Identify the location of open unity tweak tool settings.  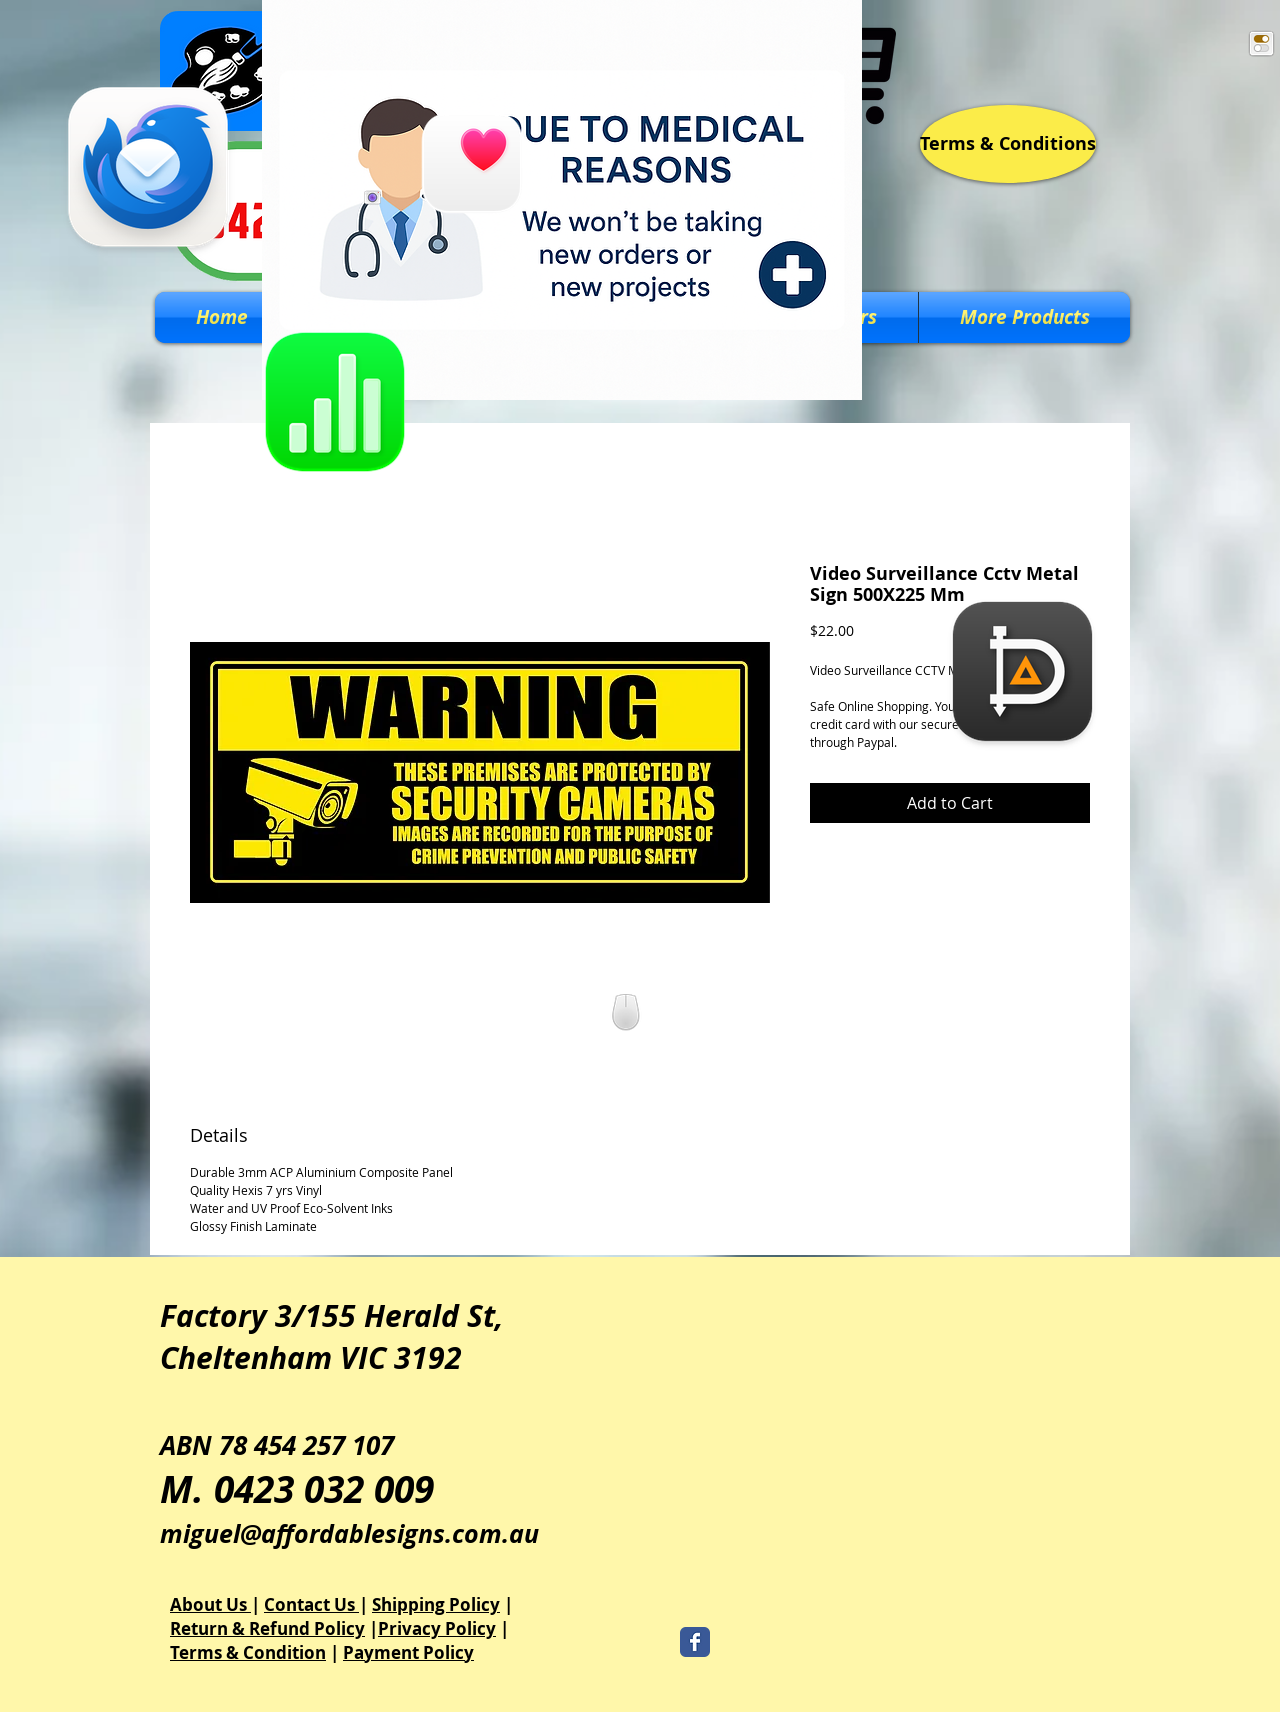
(1261, 43).